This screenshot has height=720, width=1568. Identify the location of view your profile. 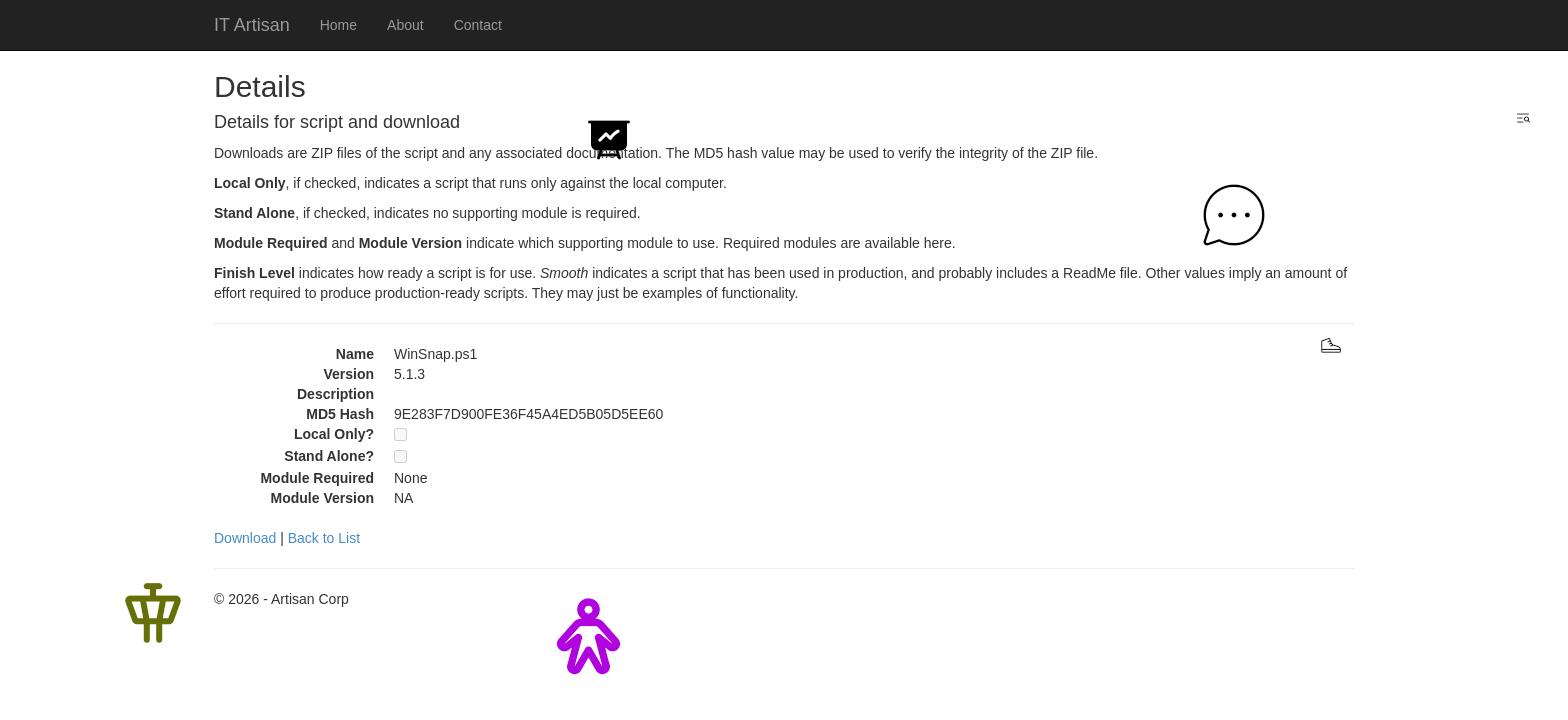
(588, 637).